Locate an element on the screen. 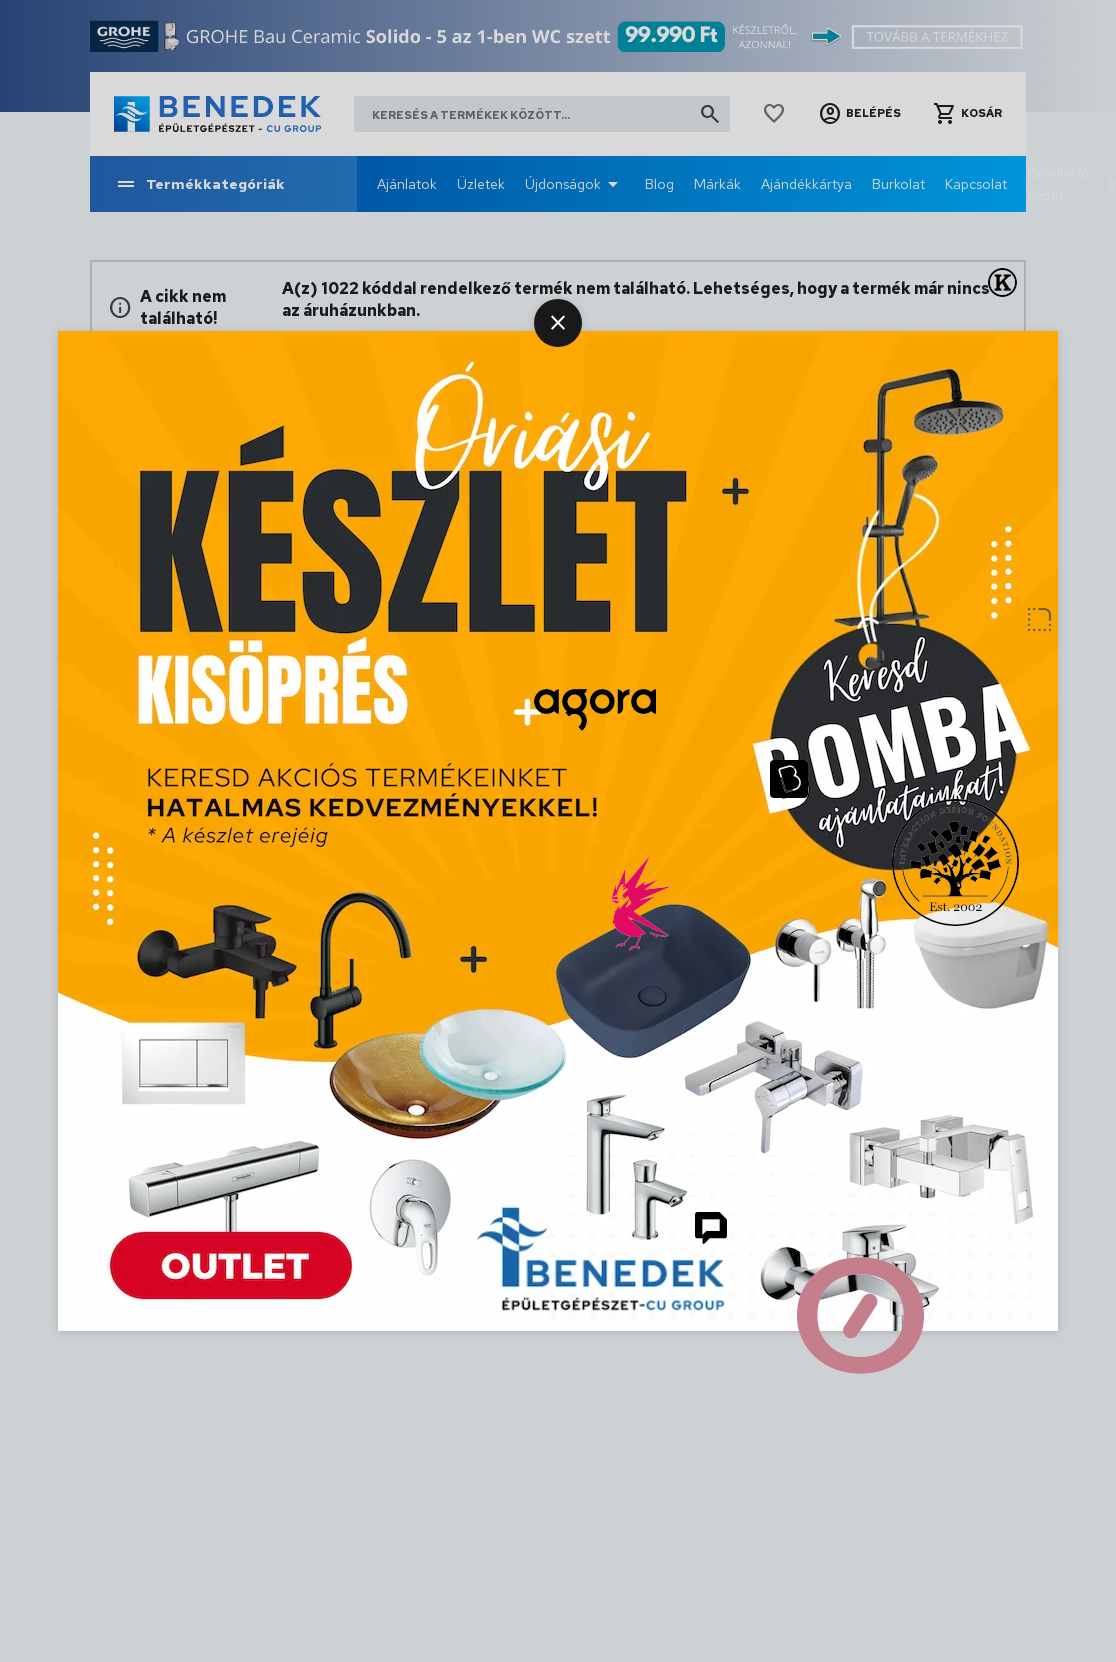 Image resolution: width=1116 pixels, height=1662 pixels. agora brand logo is located at coordinates (595, 710).